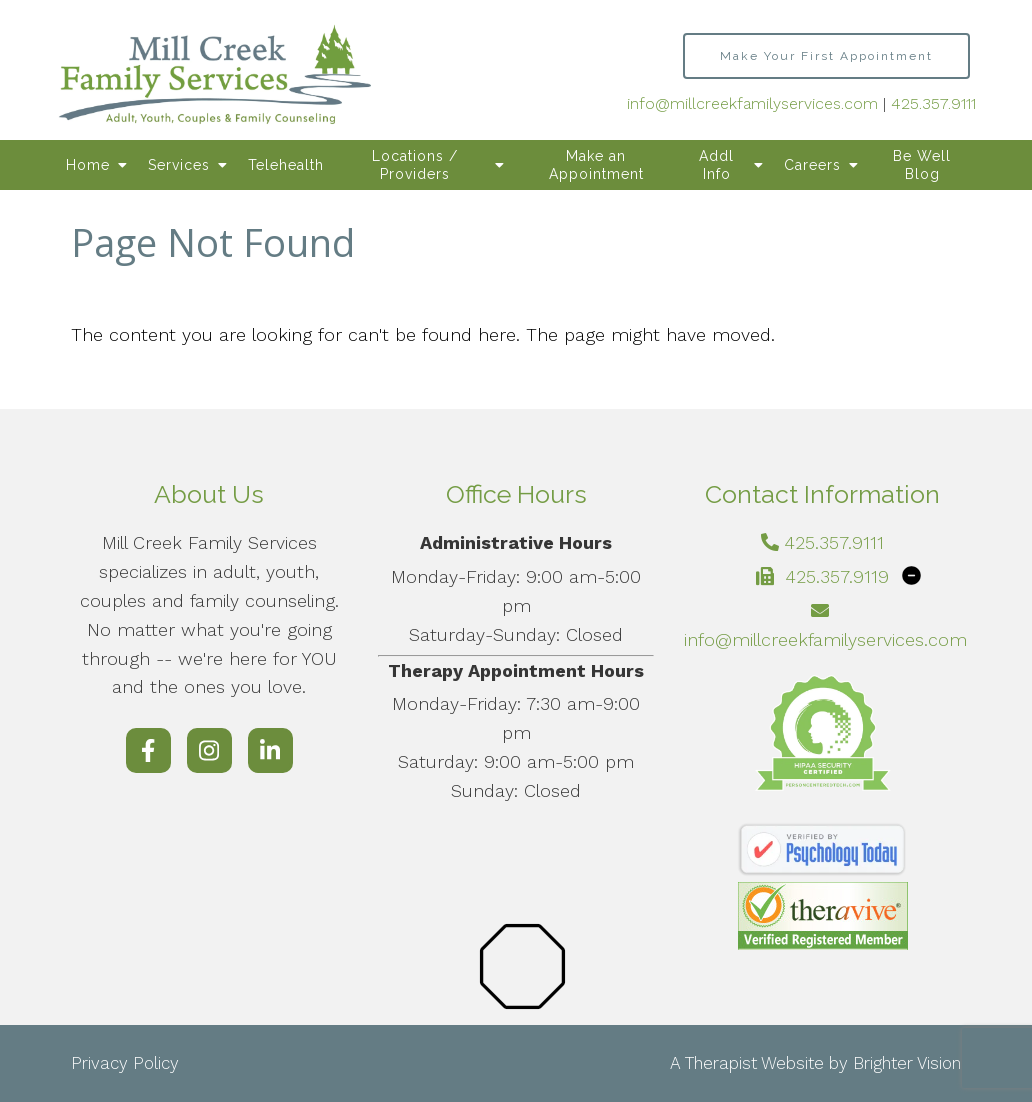 Image resolution: width=1032 pixels, height=1102 pixels. What do you see at coordinates (522, 966) in the screenshot?
I see `stop or warning indicator` at bounding box center [522, 966].